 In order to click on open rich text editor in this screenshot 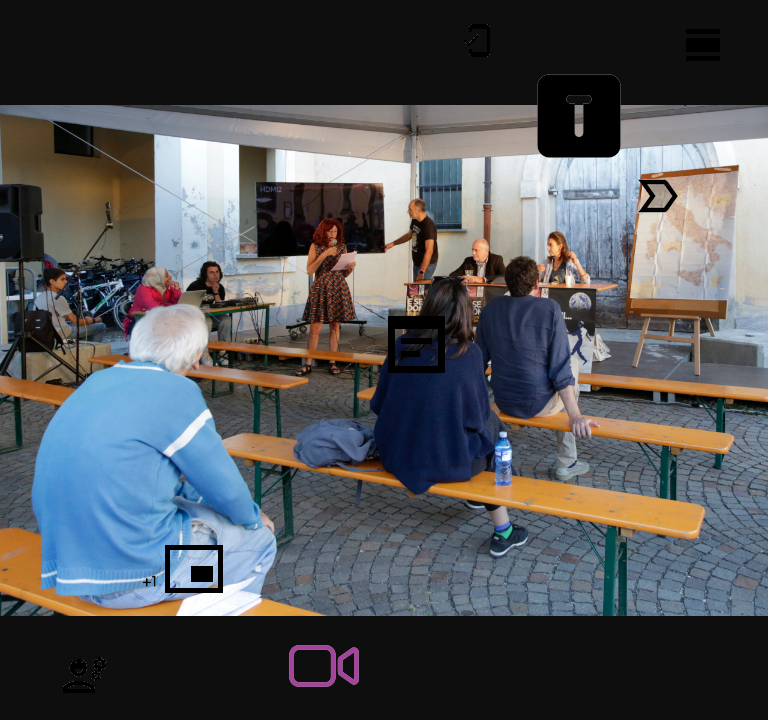, I will do `click(416, 344)`.